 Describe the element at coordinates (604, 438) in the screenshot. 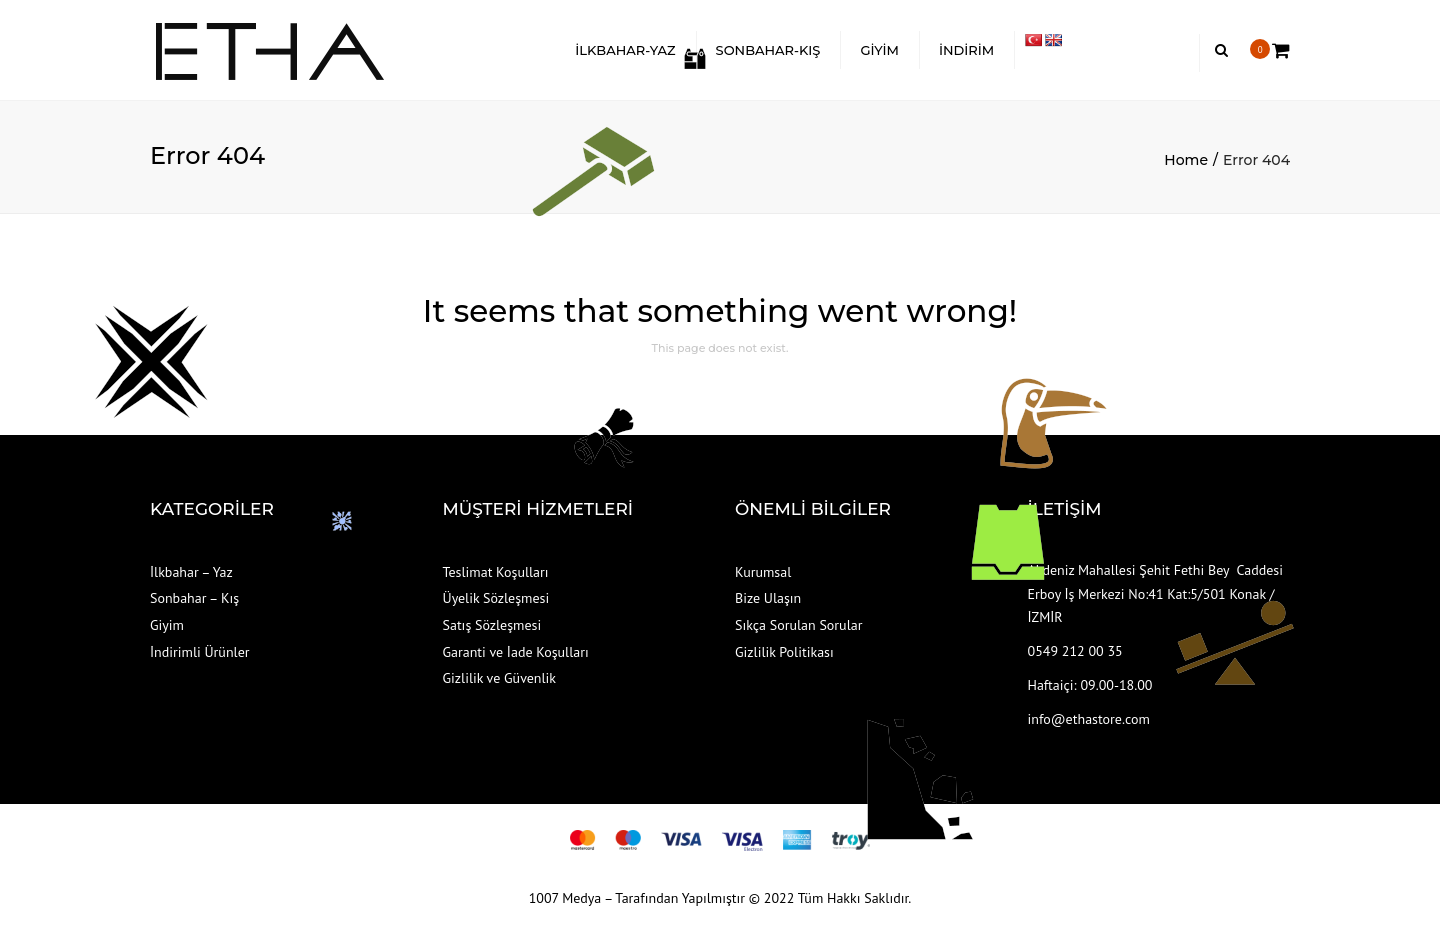

I see `view quest log or mission objectives` at that location.